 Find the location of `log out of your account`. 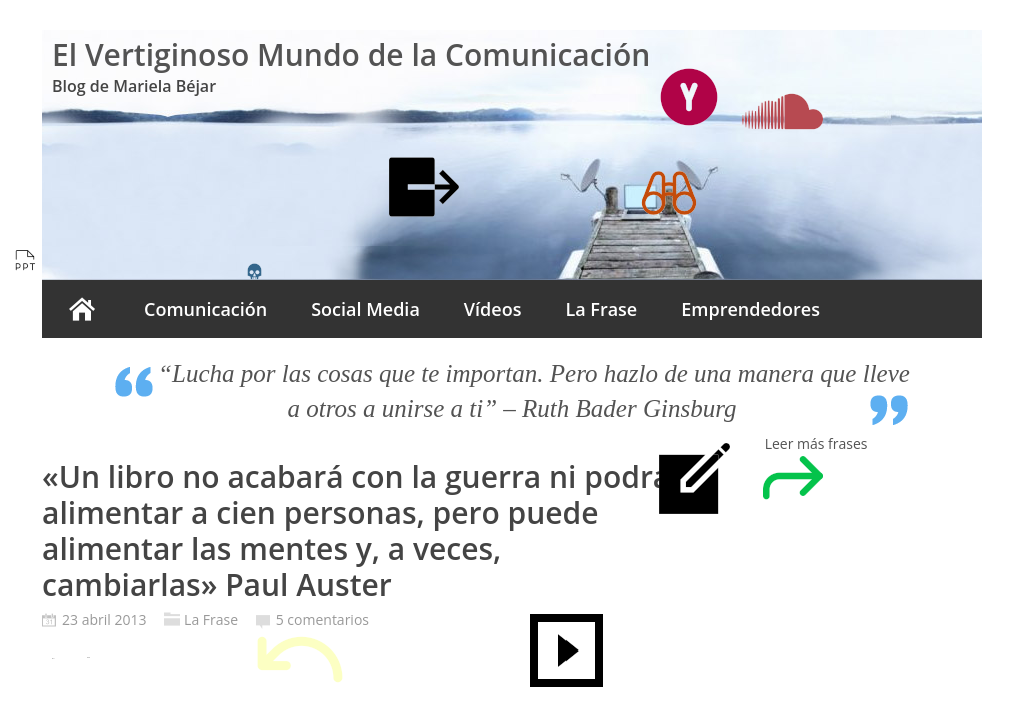

log out of your account is located at coordinates (424, 187).